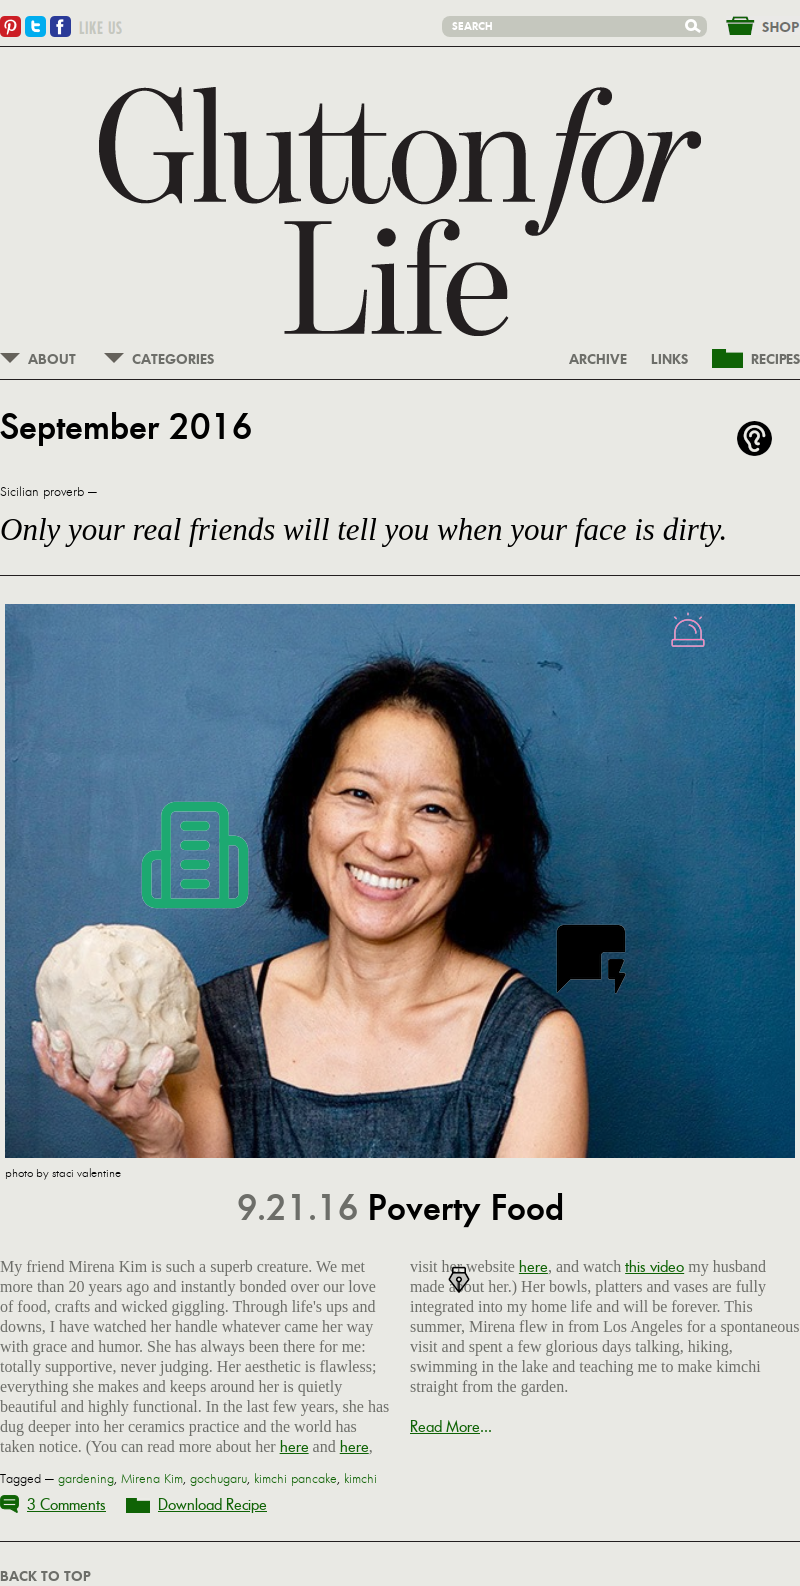 The height and width of the screenshot is (1586, 800). I want to click on access drawing or illustration tools, so click(459, 1279).